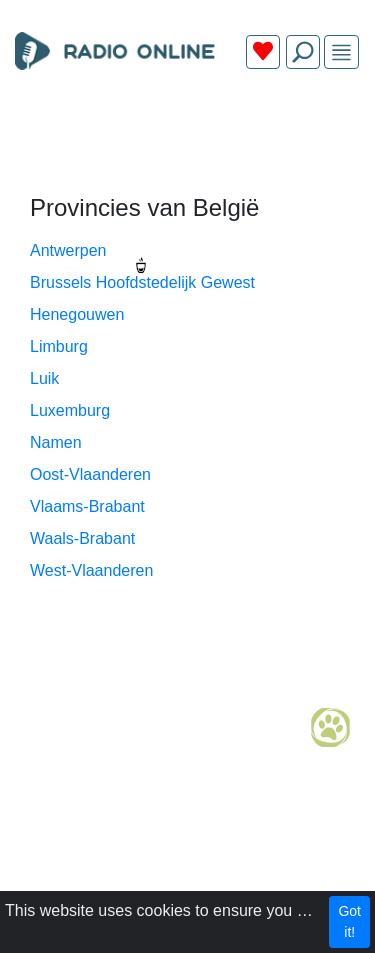 The width and height of the screenshot is (375, 953). I want to click on visit Furry Network social platform, so click(330, 727).